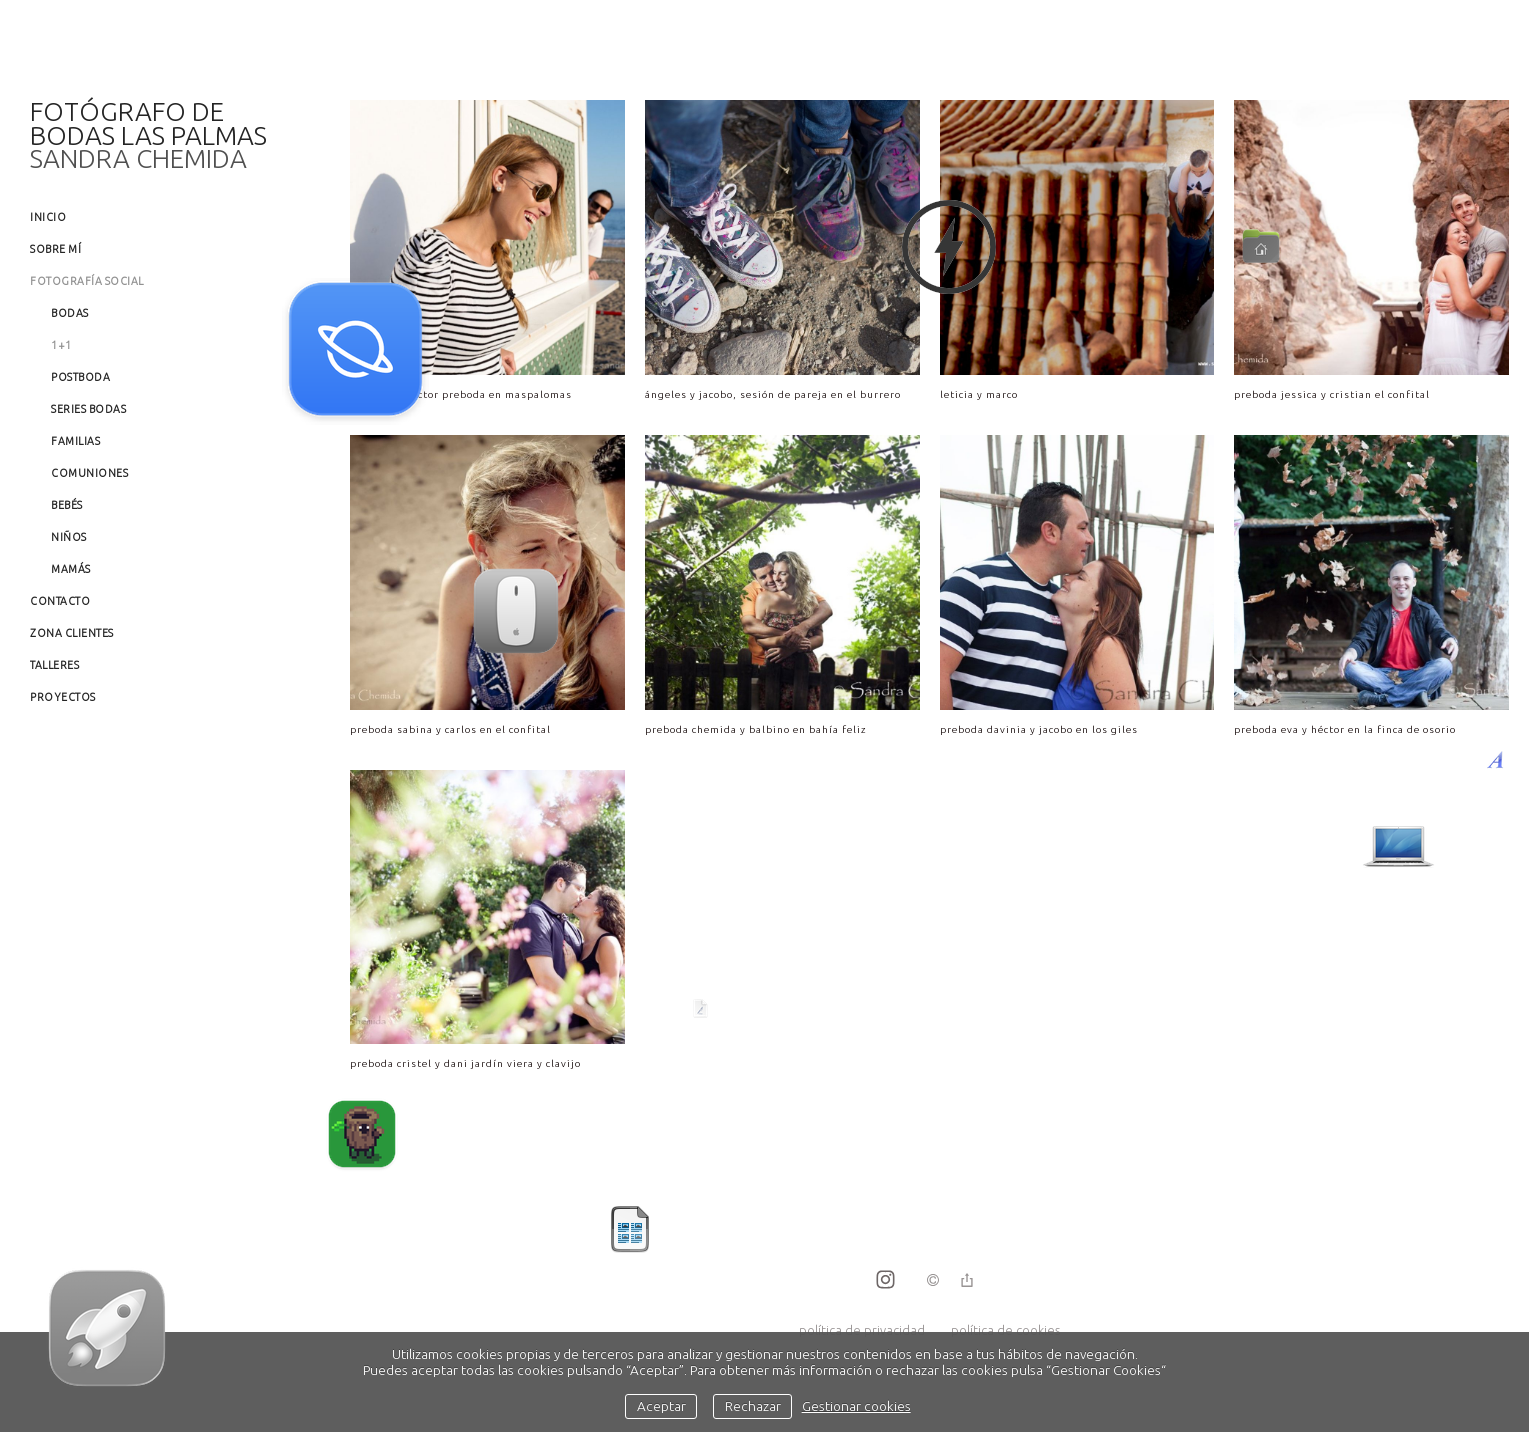  I want to click on a PGP signature file used to verify authenticity, so click(700, 1008).